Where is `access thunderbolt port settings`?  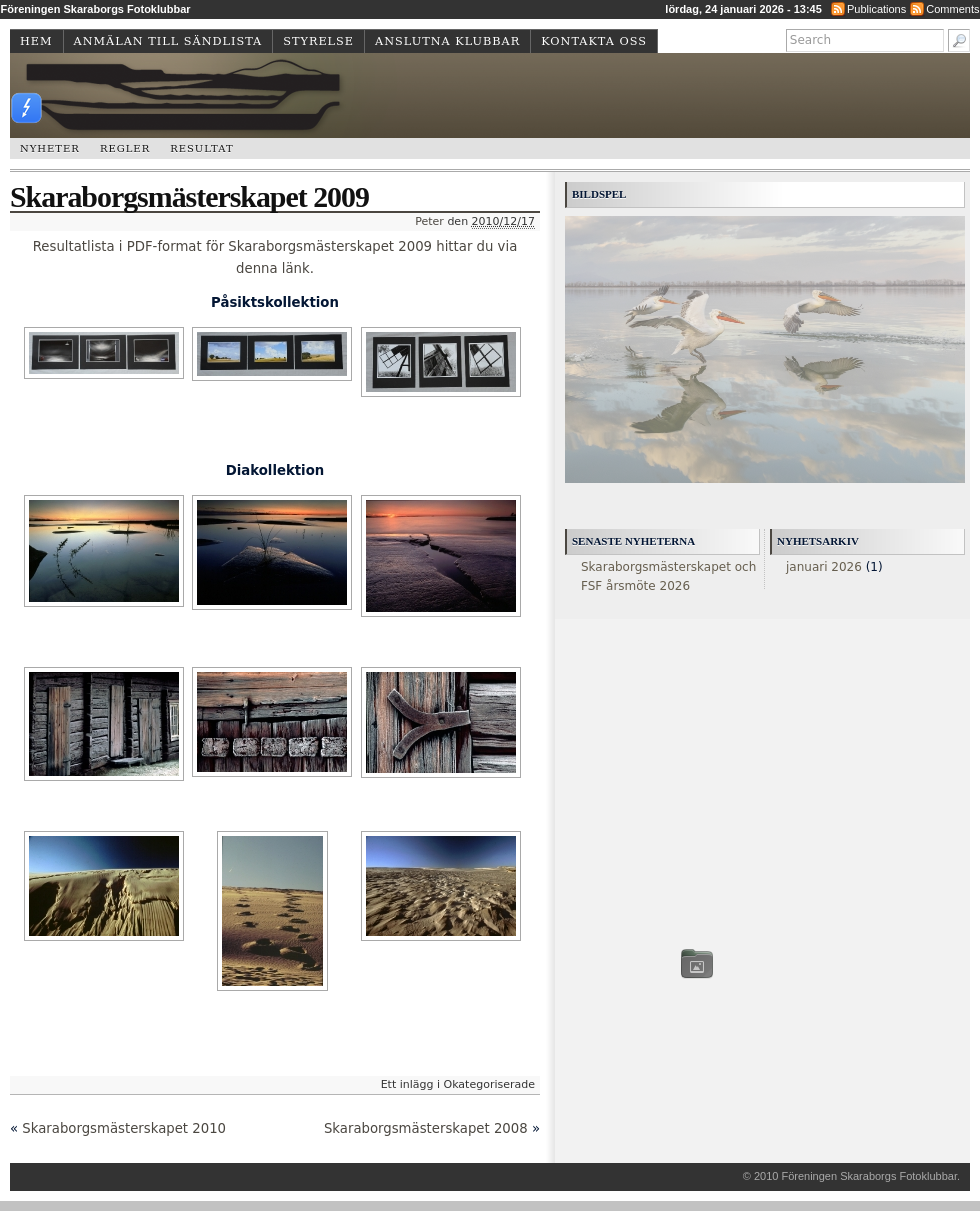
access thunderbolt port settings is located at coordinates (26, 108).